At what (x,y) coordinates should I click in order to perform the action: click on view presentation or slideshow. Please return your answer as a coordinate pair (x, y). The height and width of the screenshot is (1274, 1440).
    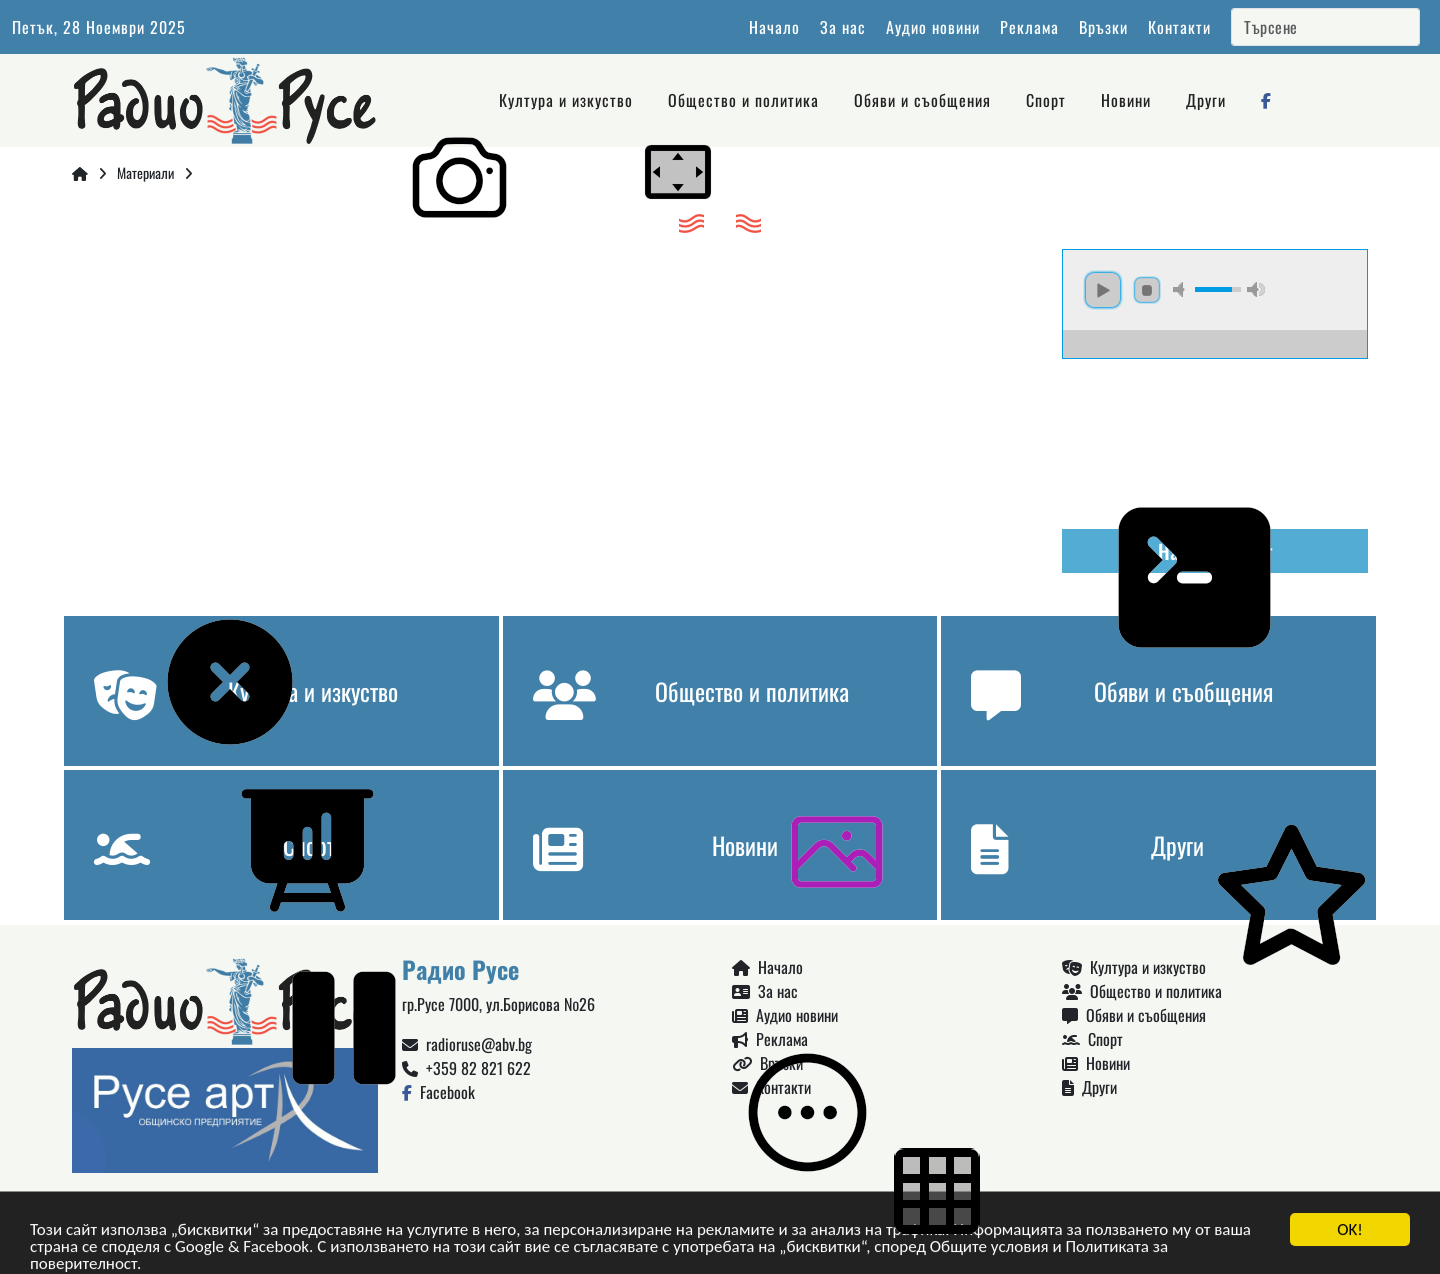
    Looking at the image, I should click on (307, 850).